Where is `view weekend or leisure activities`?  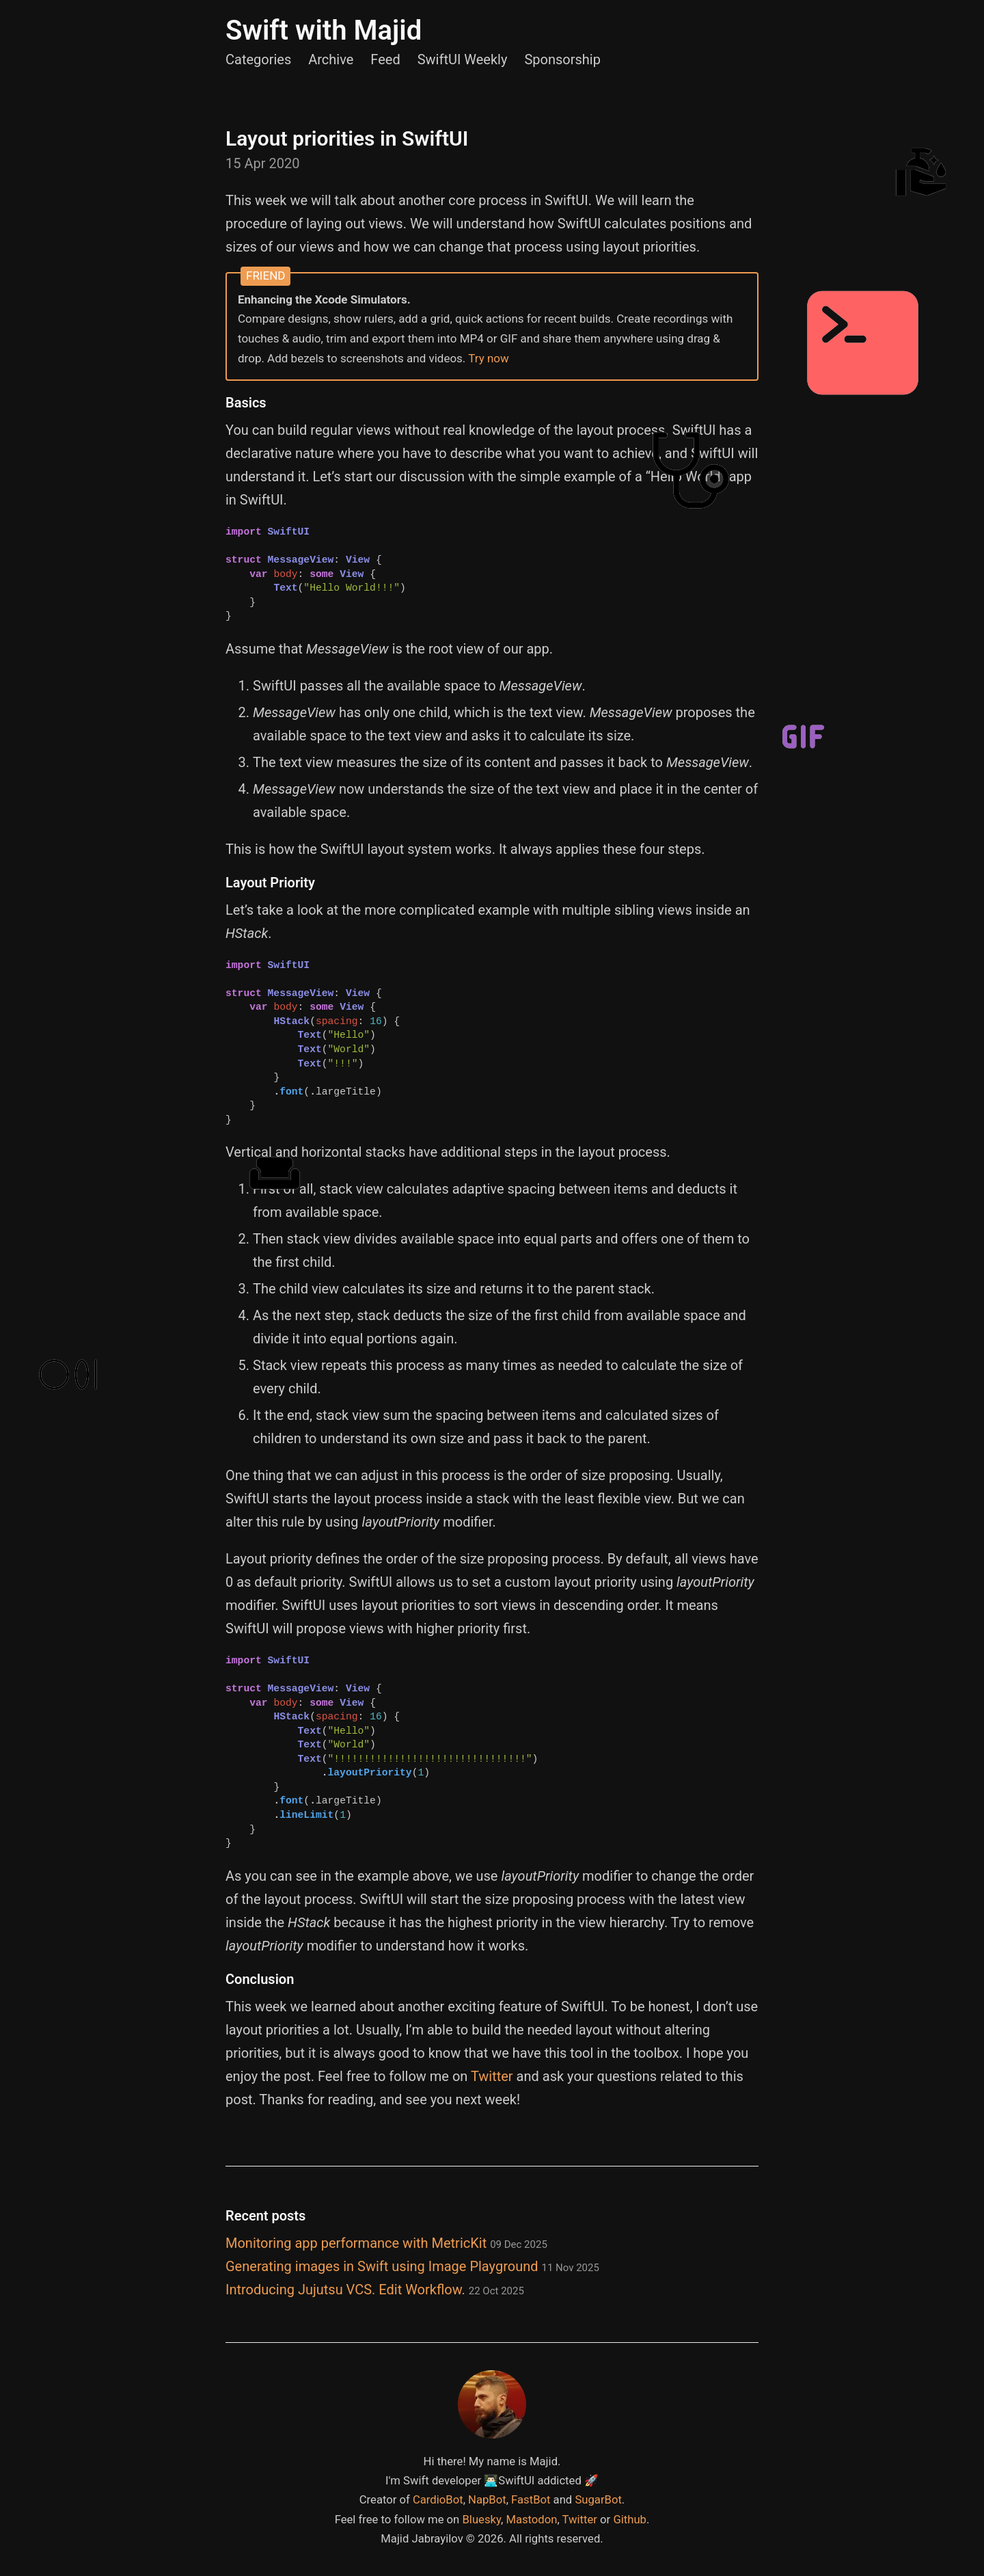
view weekend or leisure activities is located at coordinates (275, 1173).